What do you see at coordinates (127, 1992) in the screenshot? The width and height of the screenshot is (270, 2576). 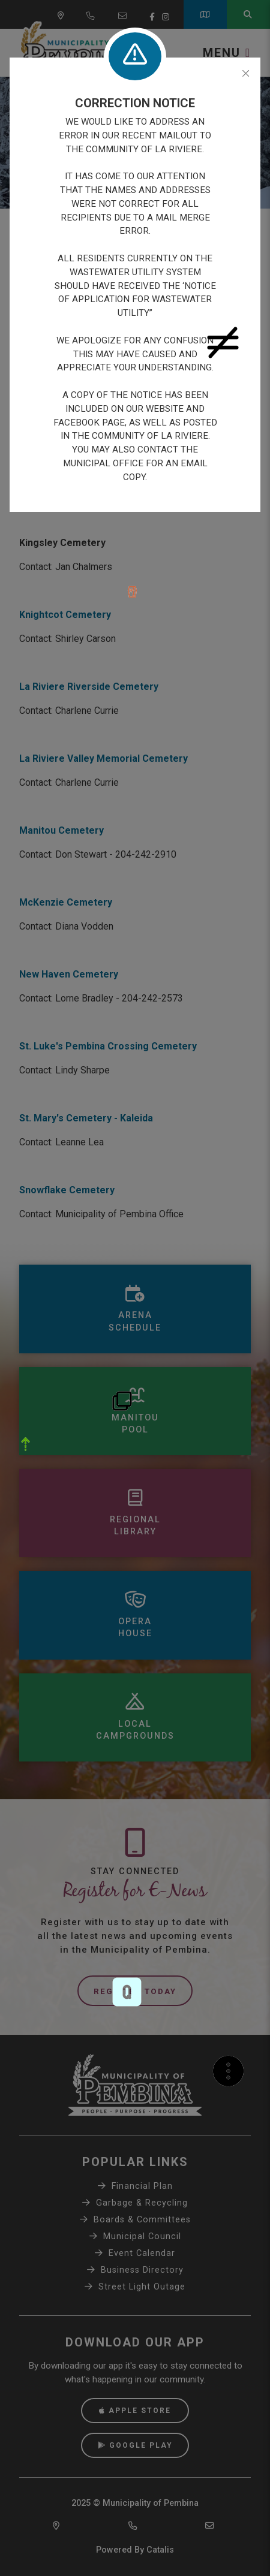 I see `represents the letter Q in a keyboard or text input` at bounding box center [127, 1992].